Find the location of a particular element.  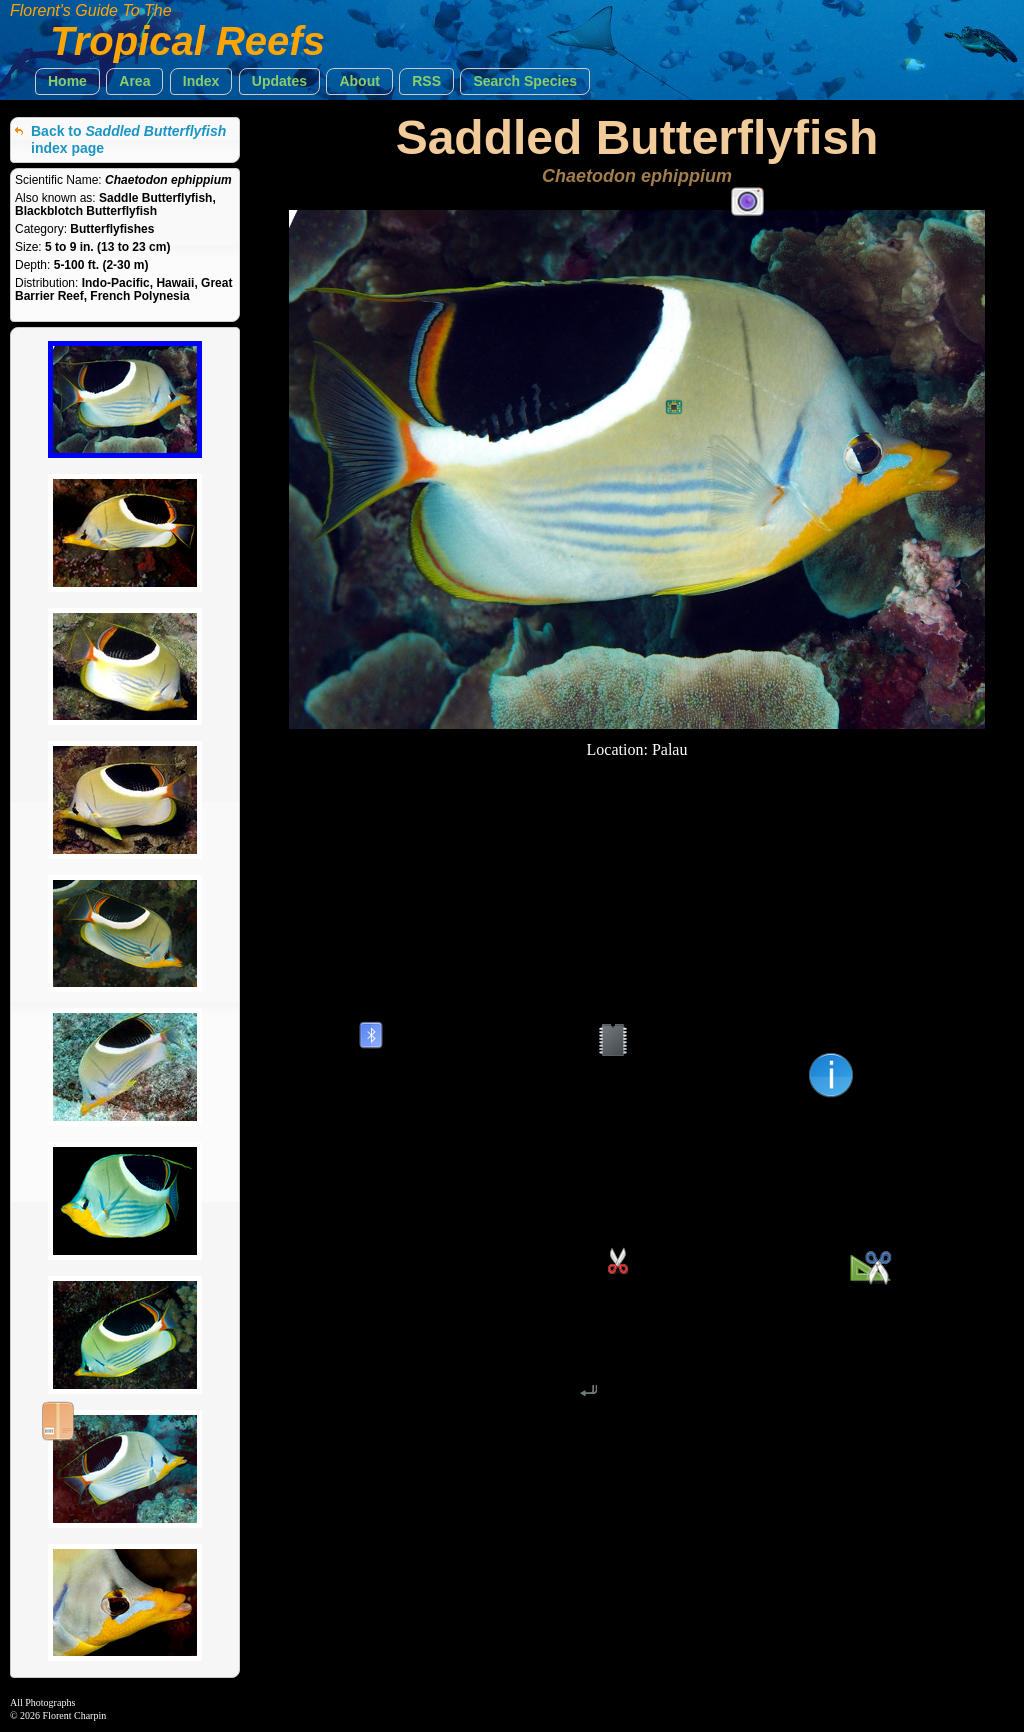

reply to all recipients of an email is located at coordinates (588, 1389).